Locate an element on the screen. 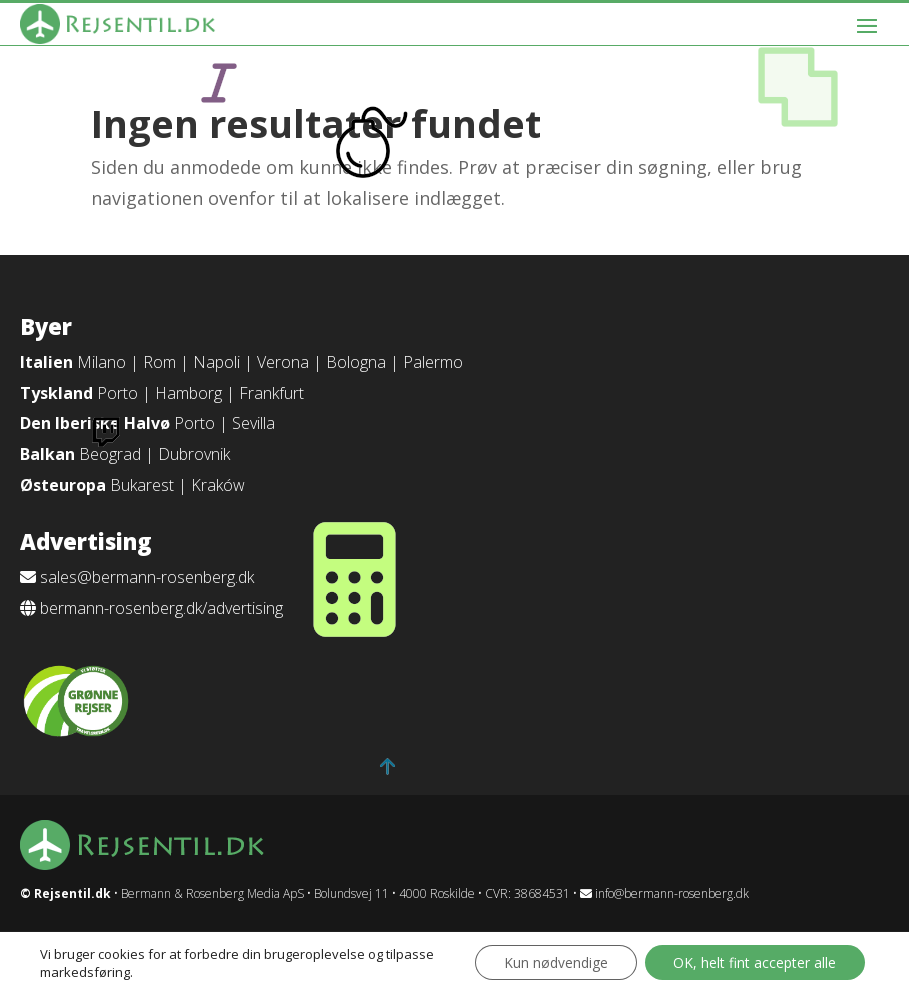 The height and width of the screenshot is (993, 909). indicates a destructive or dangerous action is located at coordinates (368, 141).